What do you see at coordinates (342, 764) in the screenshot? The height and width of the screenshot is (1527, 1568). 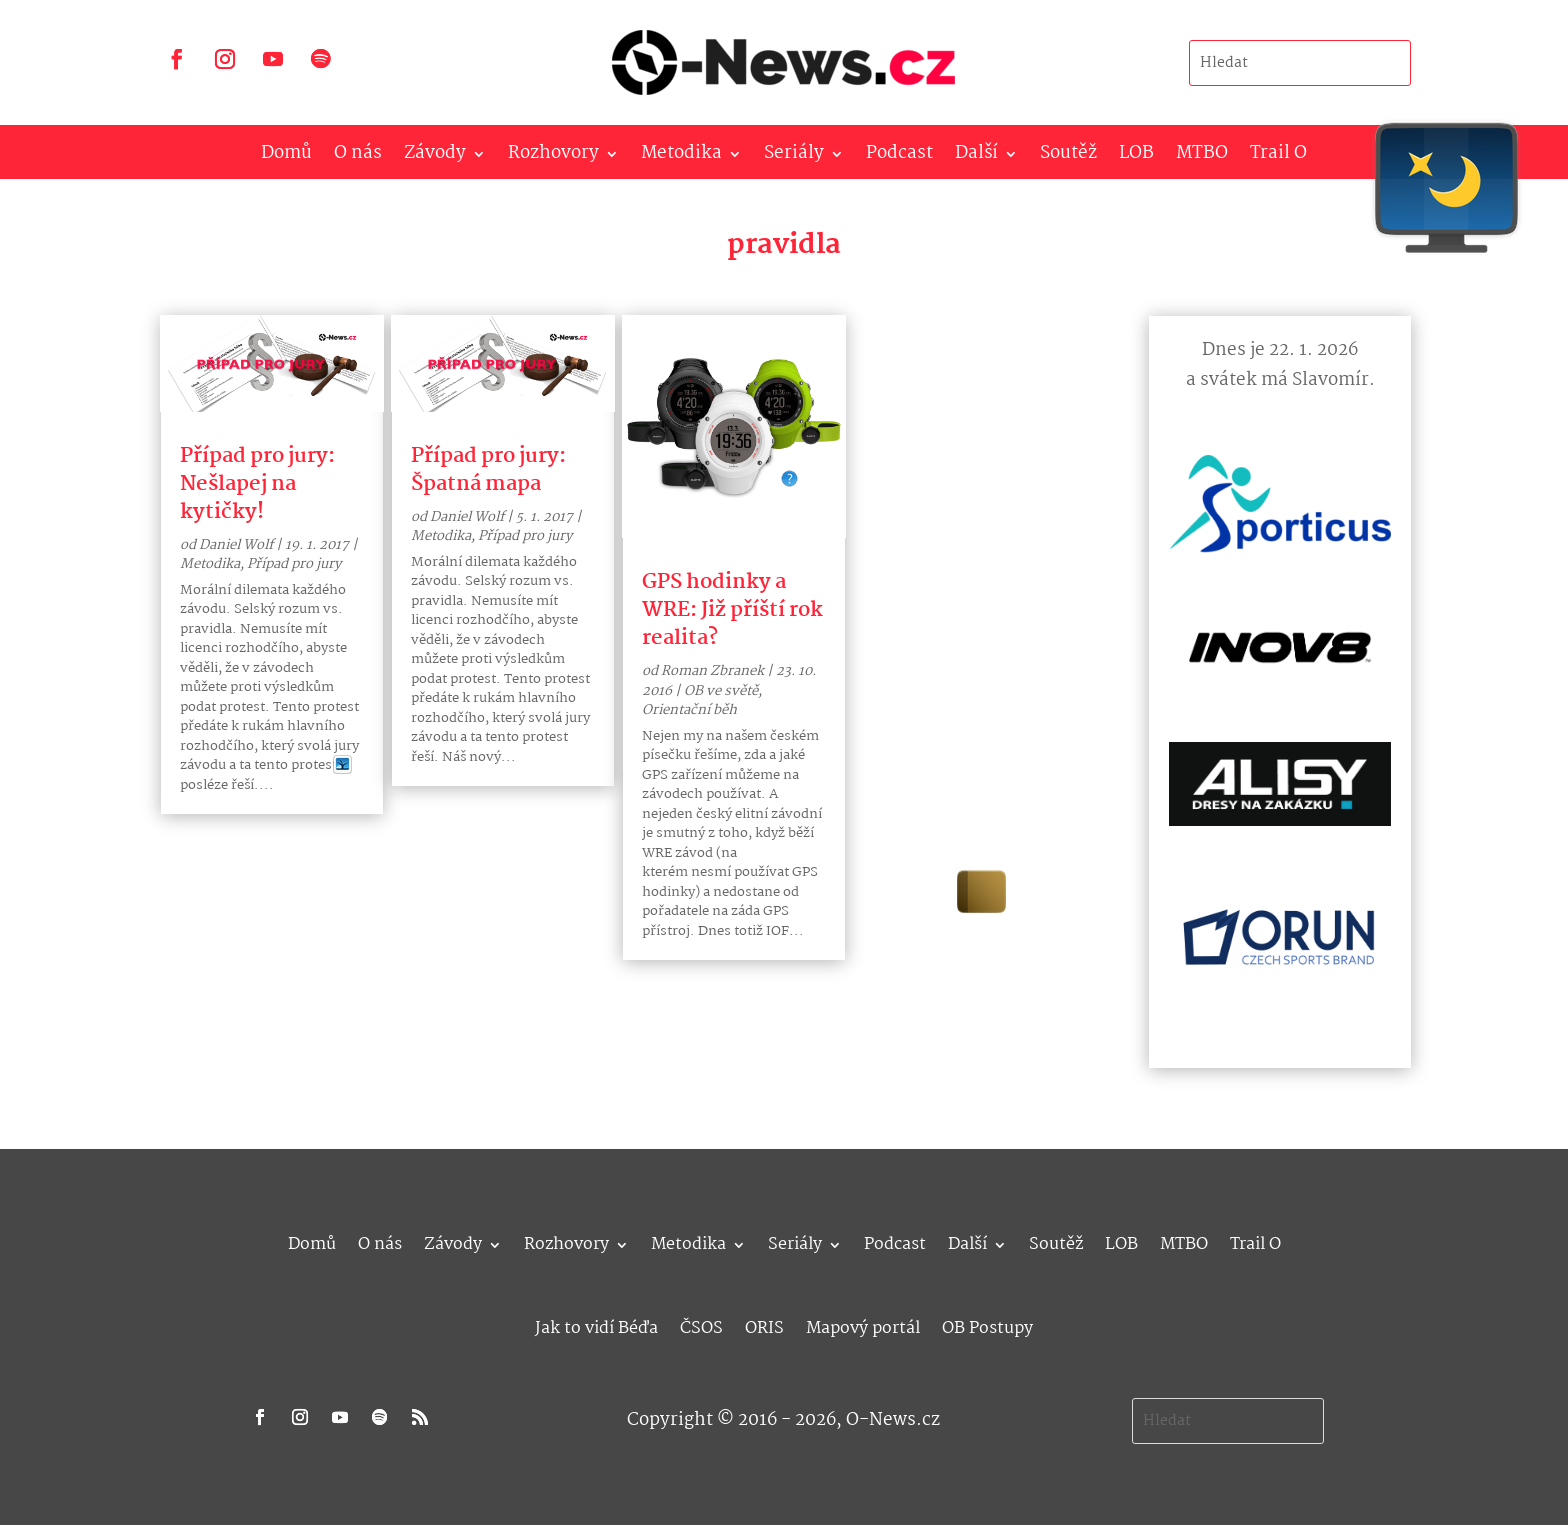 I see `open Shotwell photo manager` at bounding box center [342, 764].